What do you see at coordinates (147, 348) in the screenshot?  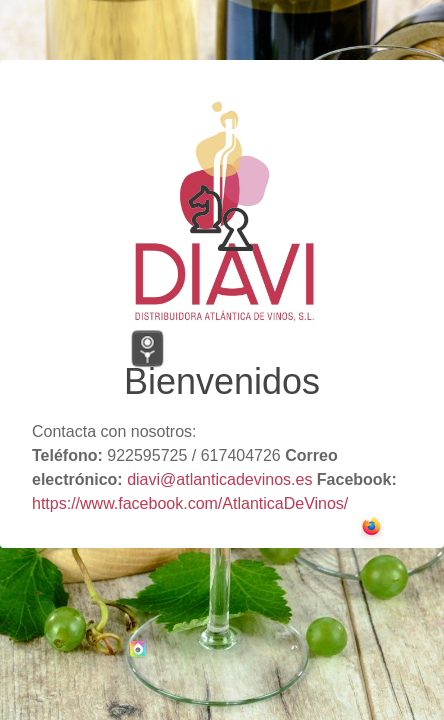 I see `open déjà dup backup application` at bounding box center [147, 348].